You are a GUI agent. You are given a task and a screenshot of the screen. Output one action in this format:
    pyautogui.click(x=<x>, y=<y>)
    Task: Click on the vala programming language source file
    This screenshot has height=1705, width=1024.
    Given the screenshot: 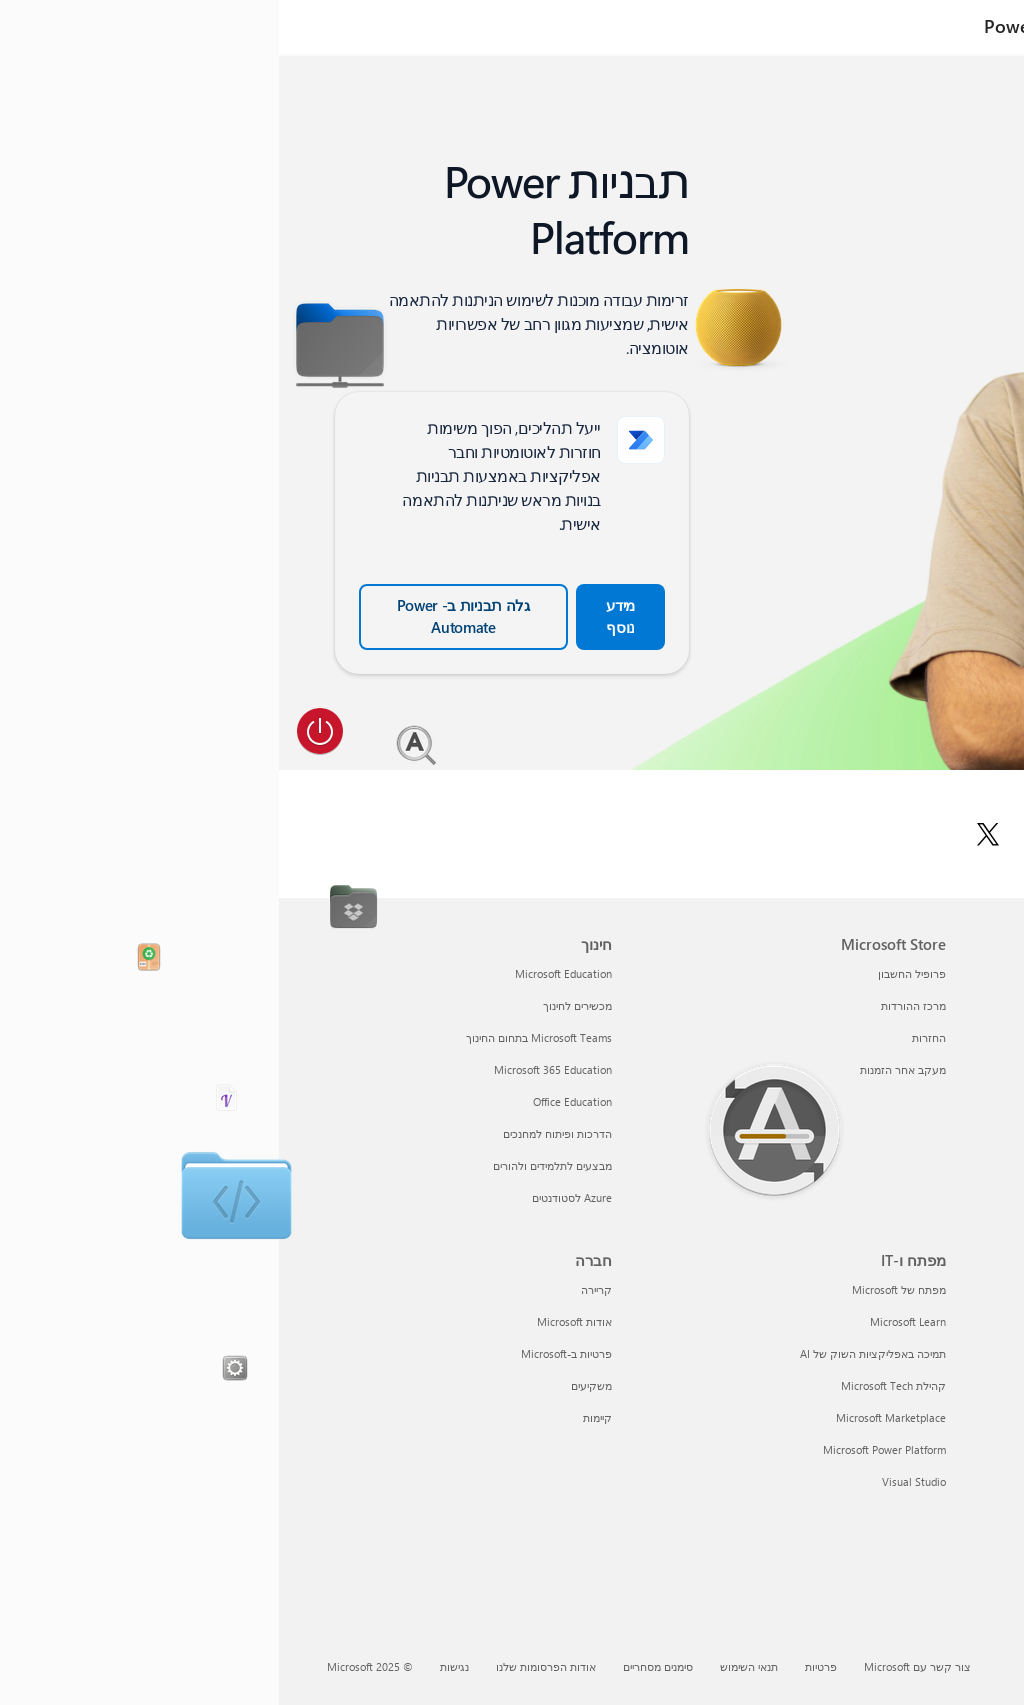 What is the action you would take?
    pyautogui.click(x=226, y=1097)
    